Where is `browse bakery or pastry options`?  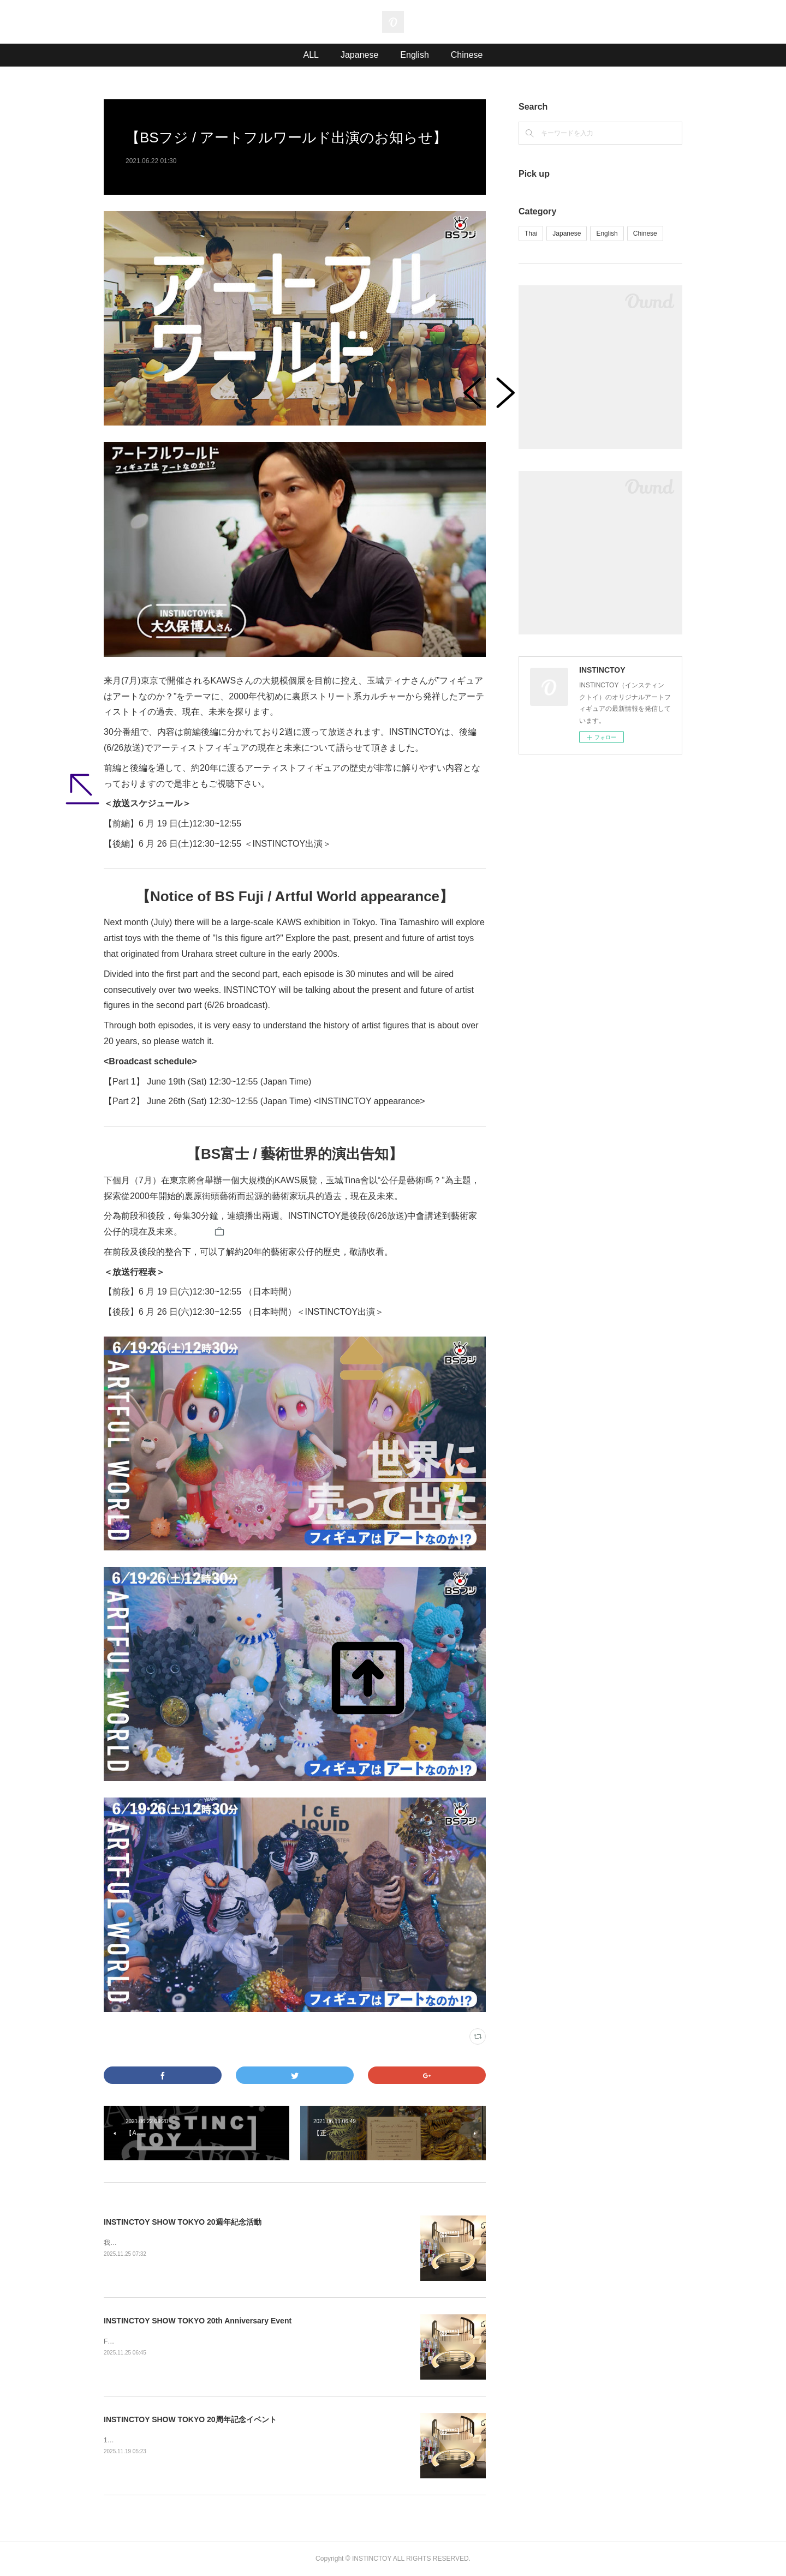 browse bakery or pastry options is located at coordinates (280, 1972).